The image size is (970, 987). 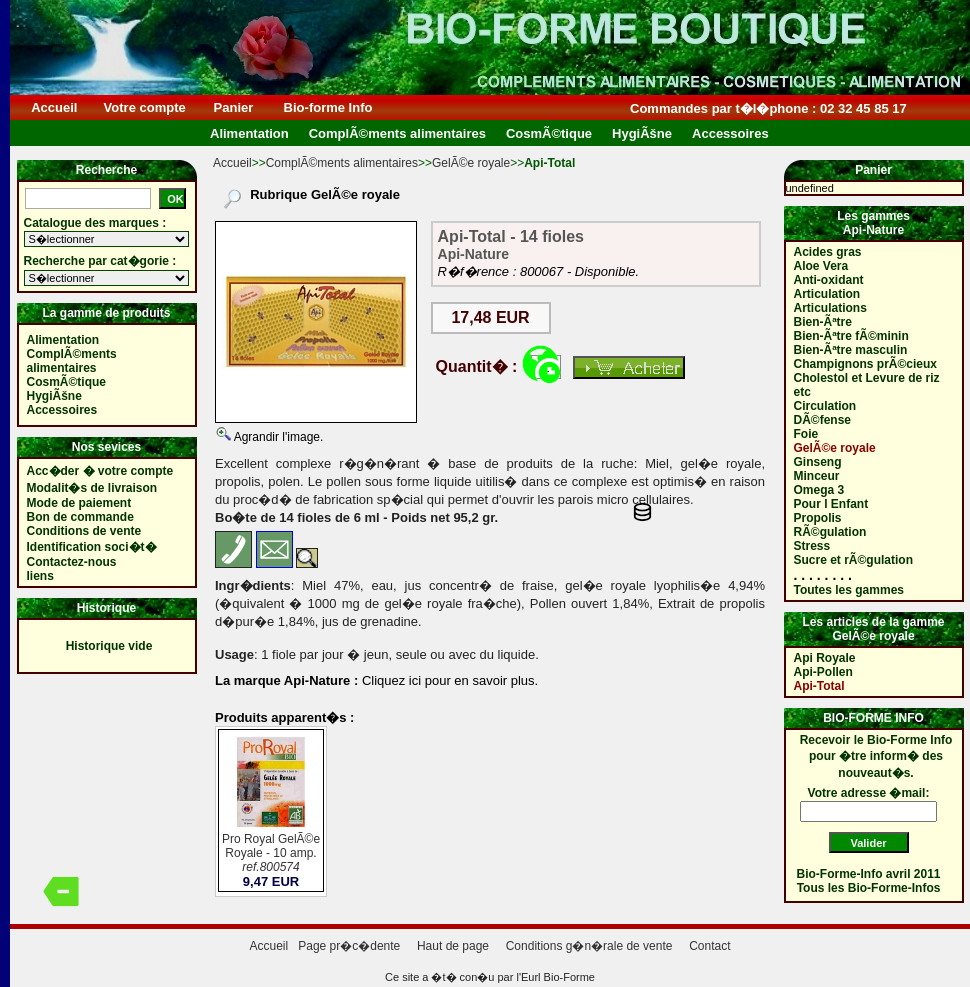 I want to click on view or set time zone settings, so click(x=540, y=363).